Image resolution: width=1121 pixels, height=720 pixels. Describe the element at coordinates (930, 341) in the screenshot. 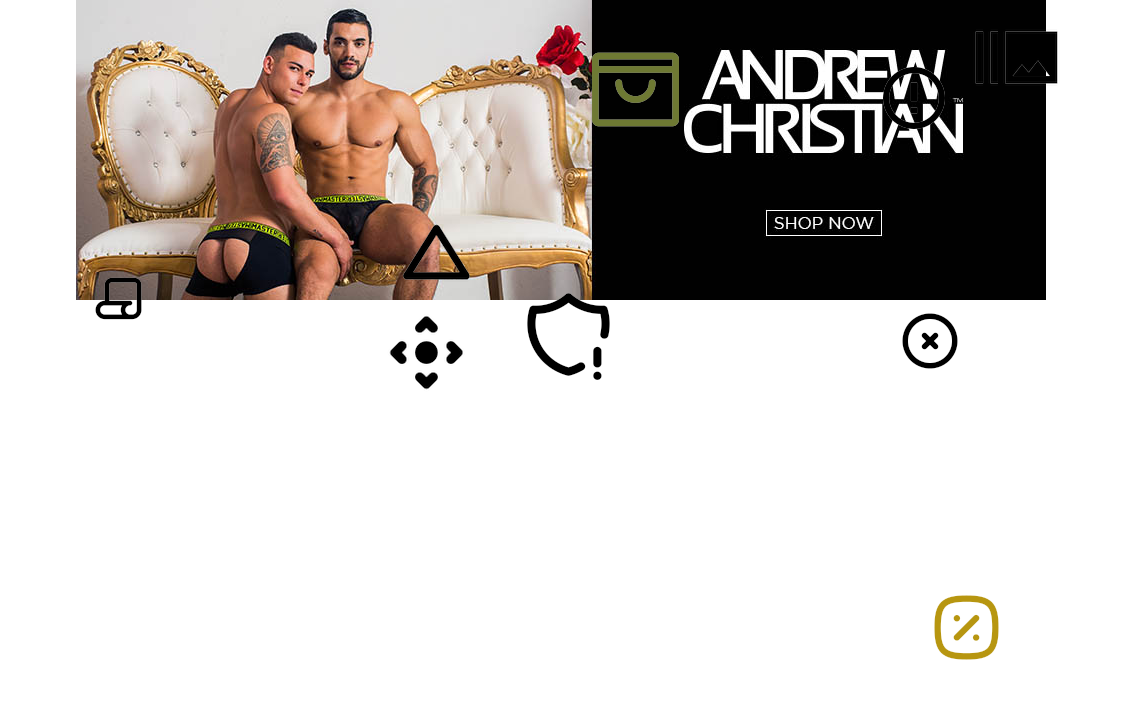

I see `close or dismiss a dialog` at that location.